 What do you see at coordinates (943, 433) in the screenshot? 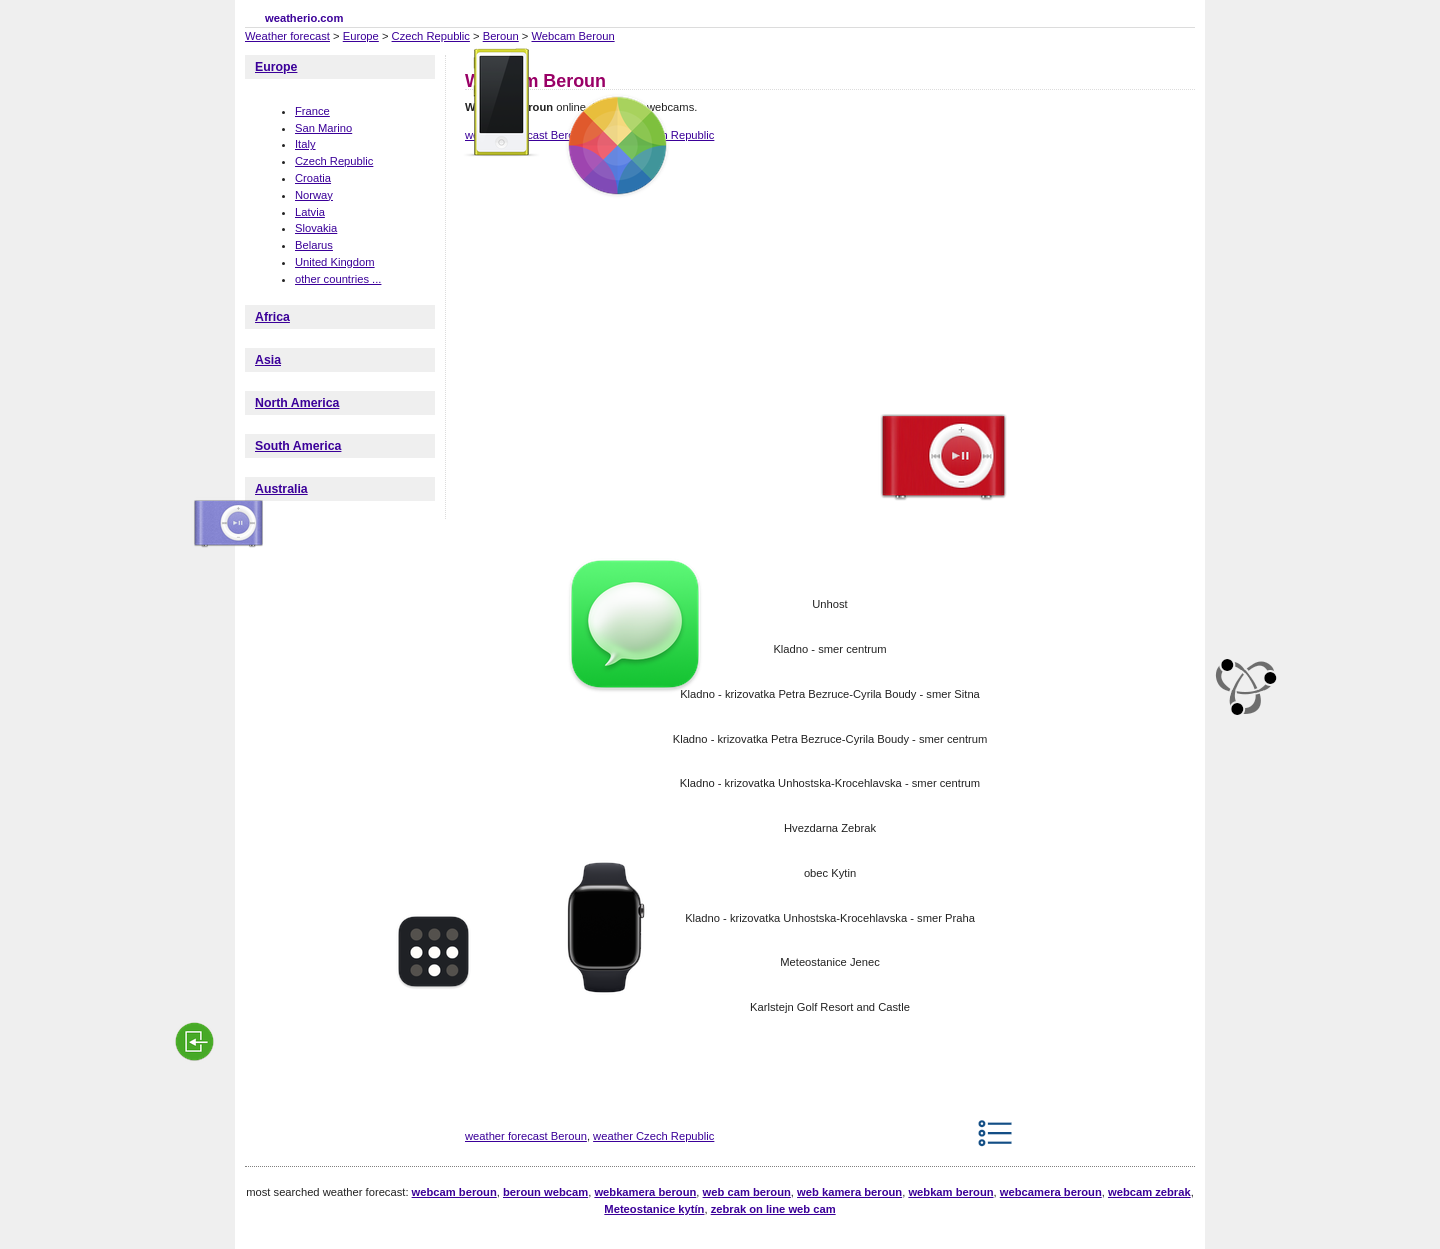
I see `iPod shuffle device indicator` at bounding box center [943, 433].